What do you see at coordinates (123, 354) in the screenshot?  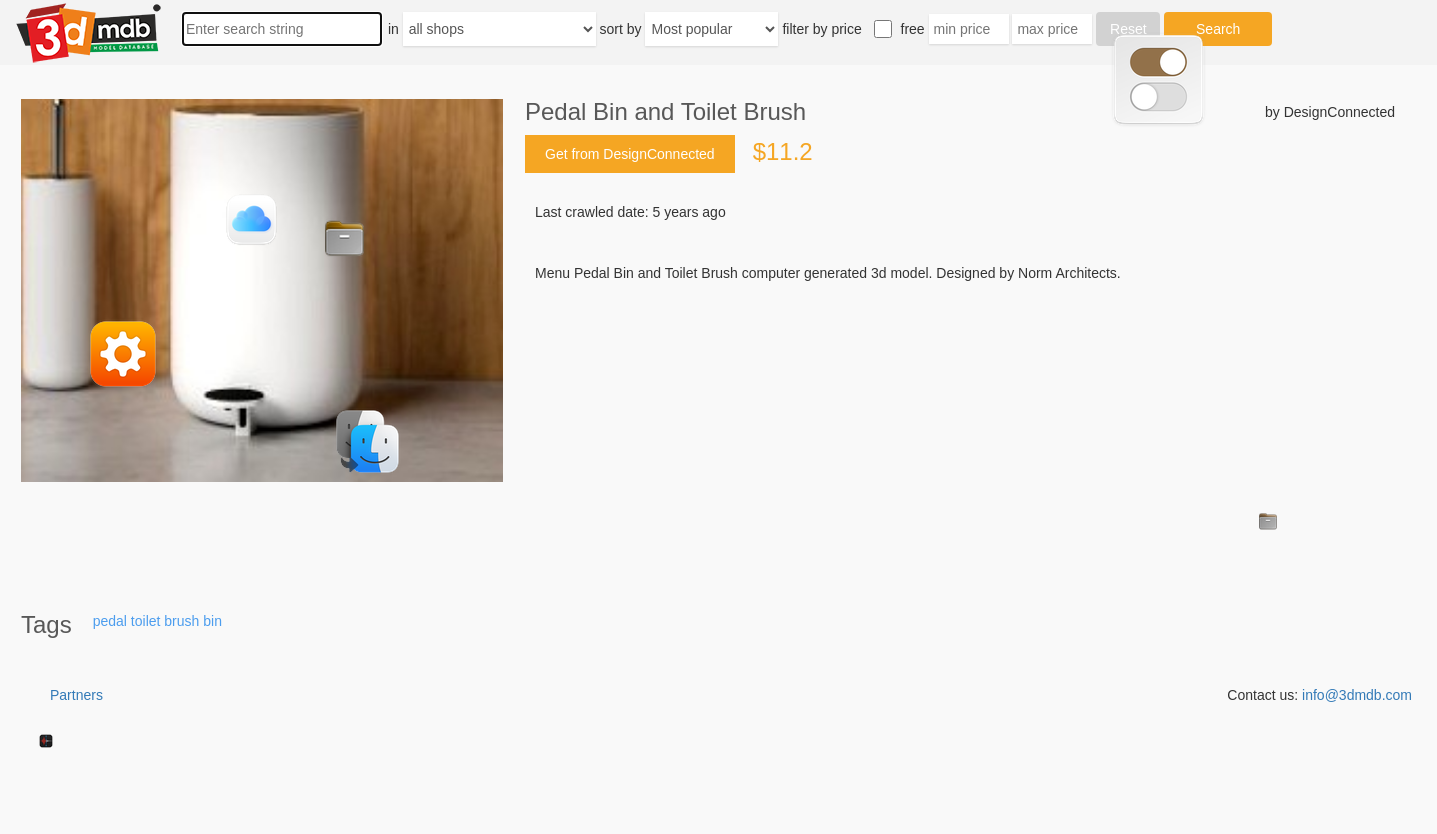 I see `open aptana studio IDE` at bounding box center [123, 354].